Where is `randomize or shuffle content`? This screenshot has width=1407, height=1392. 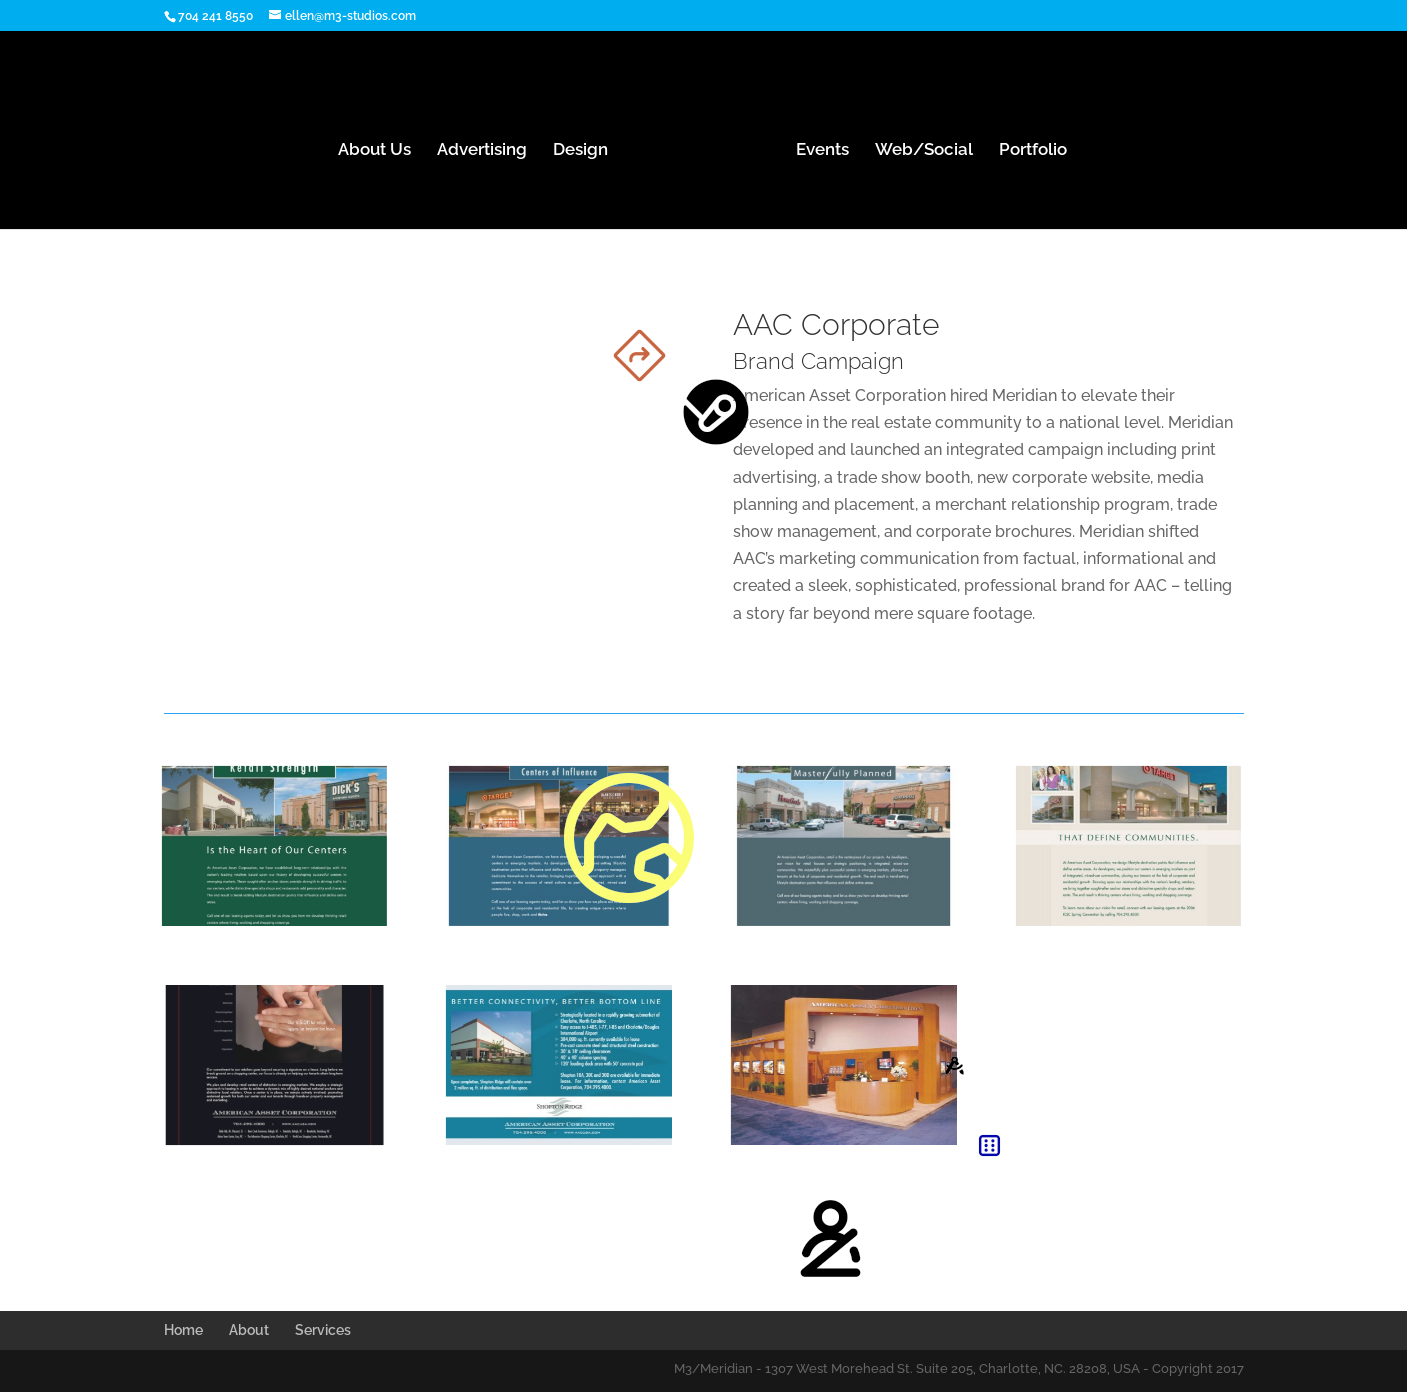 randomize or shuffle content is located at coordinates (989, 1145).